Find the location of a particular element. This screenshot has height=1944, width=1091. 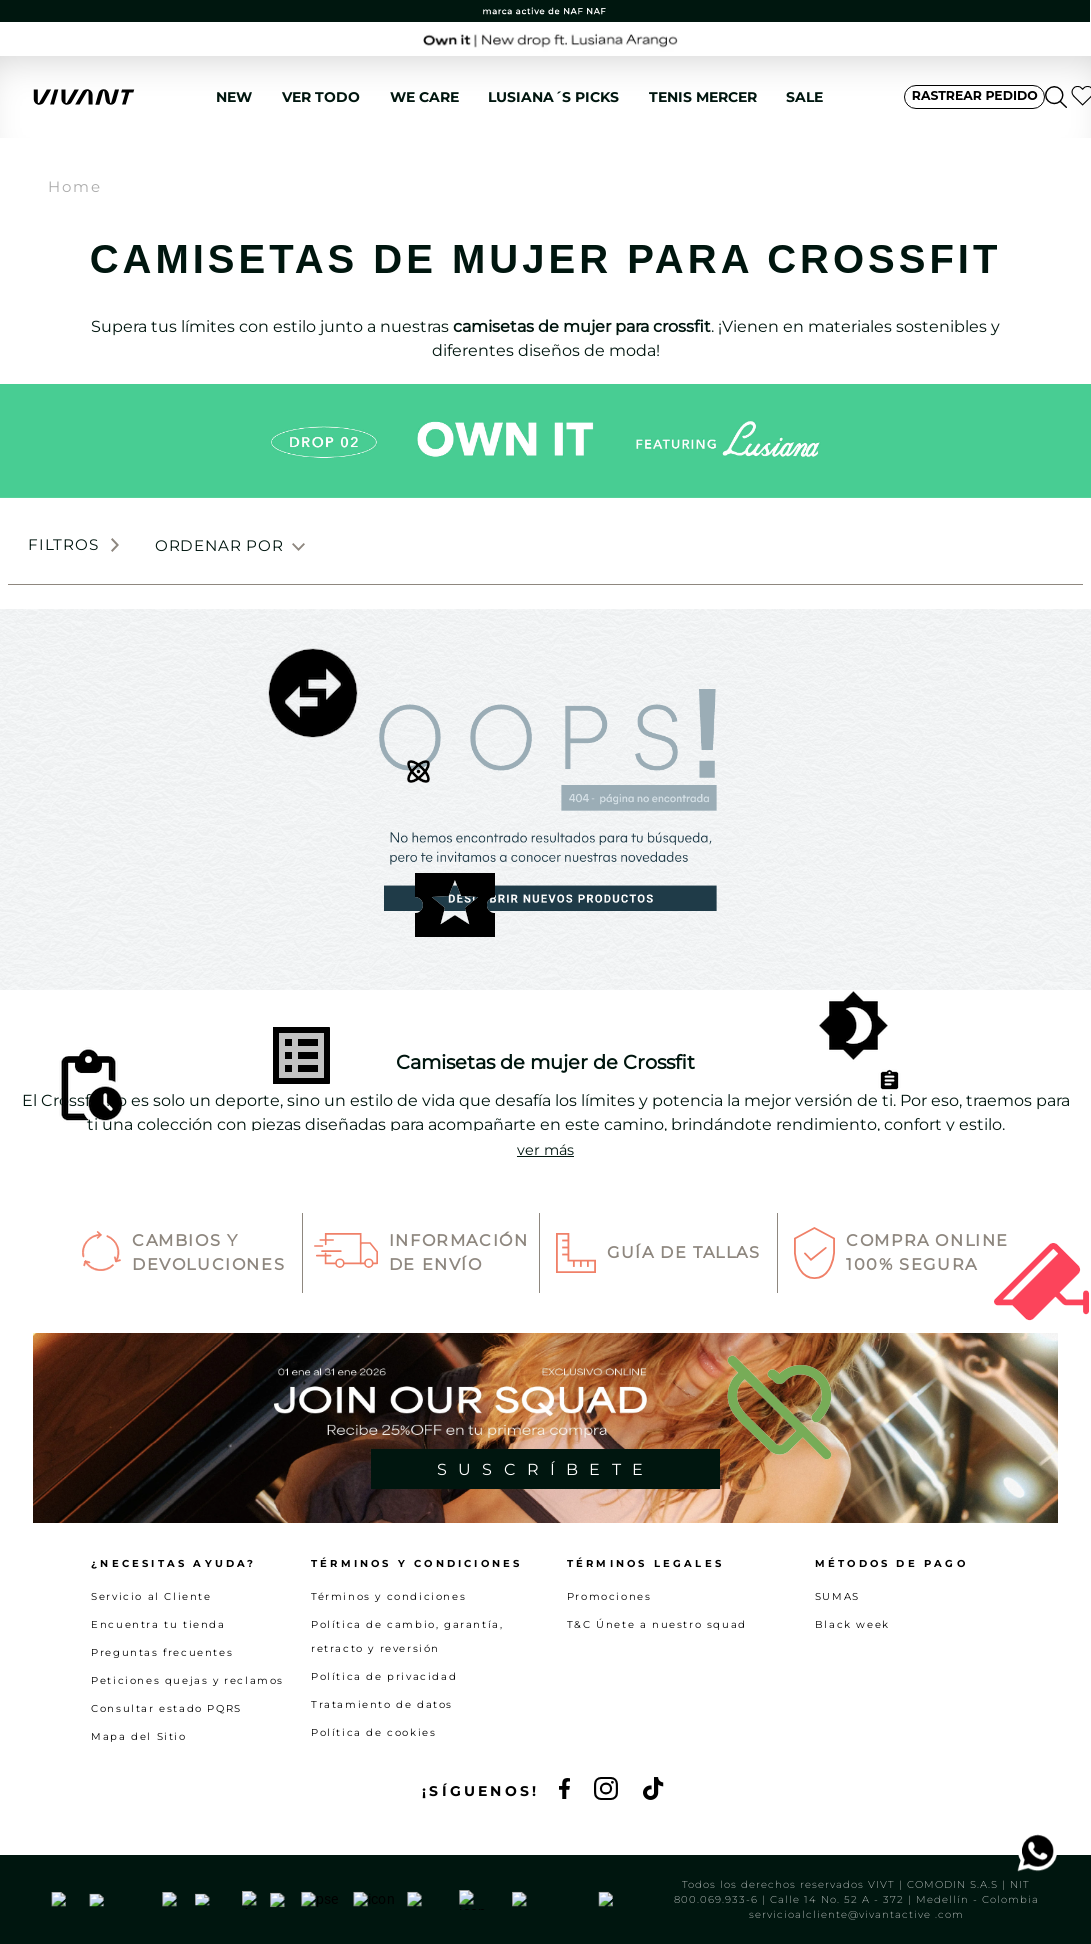

swap or exchange items horizontally is located at coordinates (313, 693).